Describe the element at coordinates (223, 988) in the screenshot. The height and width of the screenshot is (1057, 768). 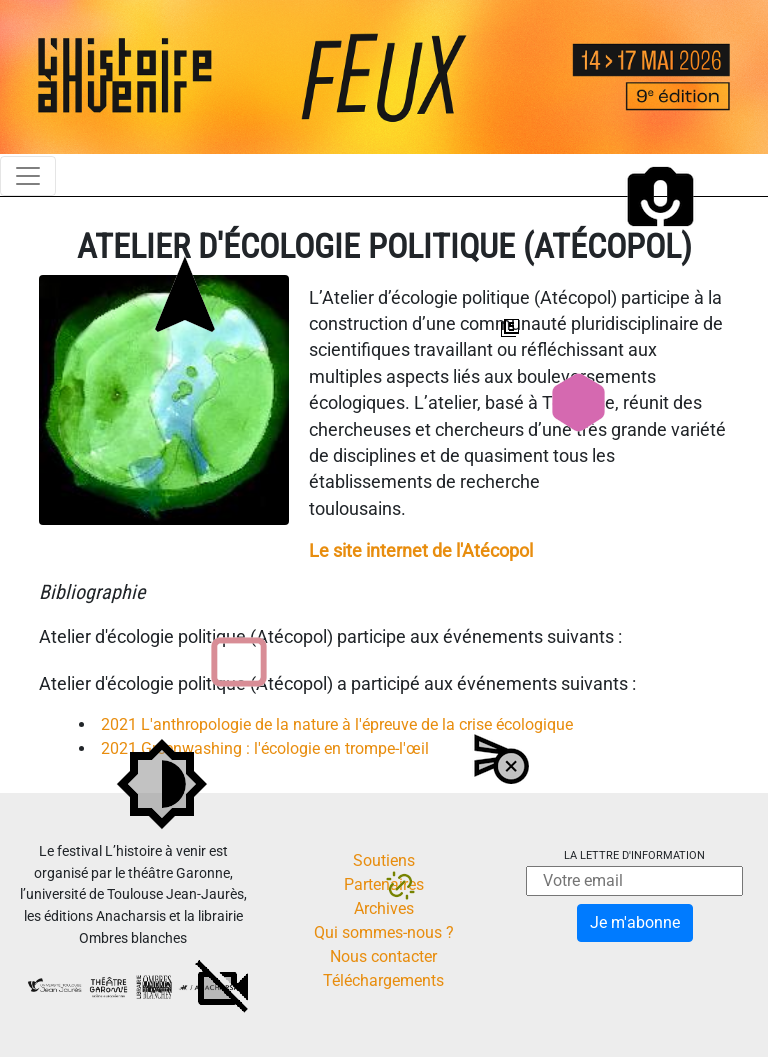
I see `turn off camera or video` at that location.